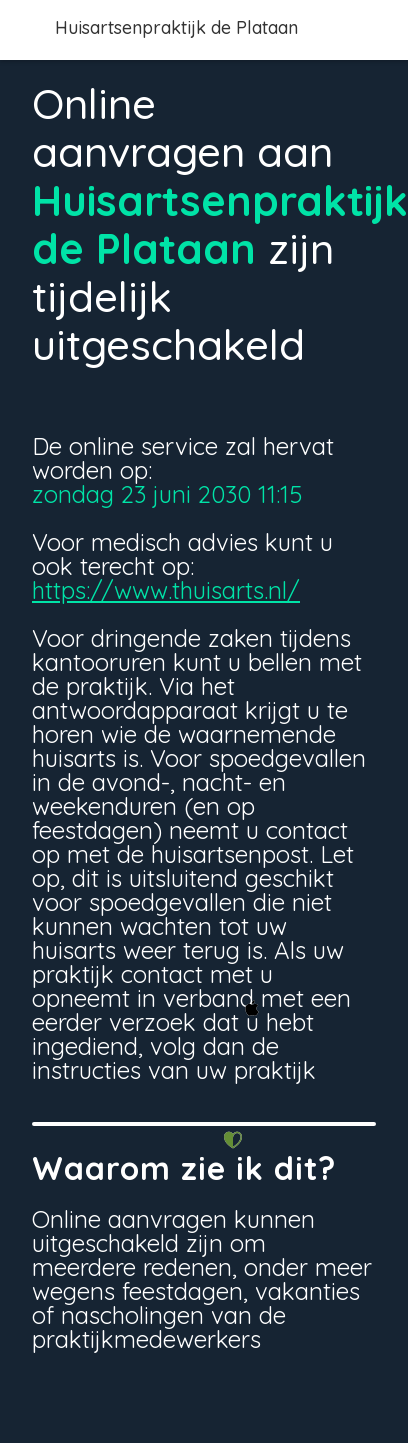 This screenshot has height=1455, width=408. What do you see at coordinates (233, 1140) in the screenshot?
I see `indicates partial like or favorite status` at bounding box center [233, 1140].